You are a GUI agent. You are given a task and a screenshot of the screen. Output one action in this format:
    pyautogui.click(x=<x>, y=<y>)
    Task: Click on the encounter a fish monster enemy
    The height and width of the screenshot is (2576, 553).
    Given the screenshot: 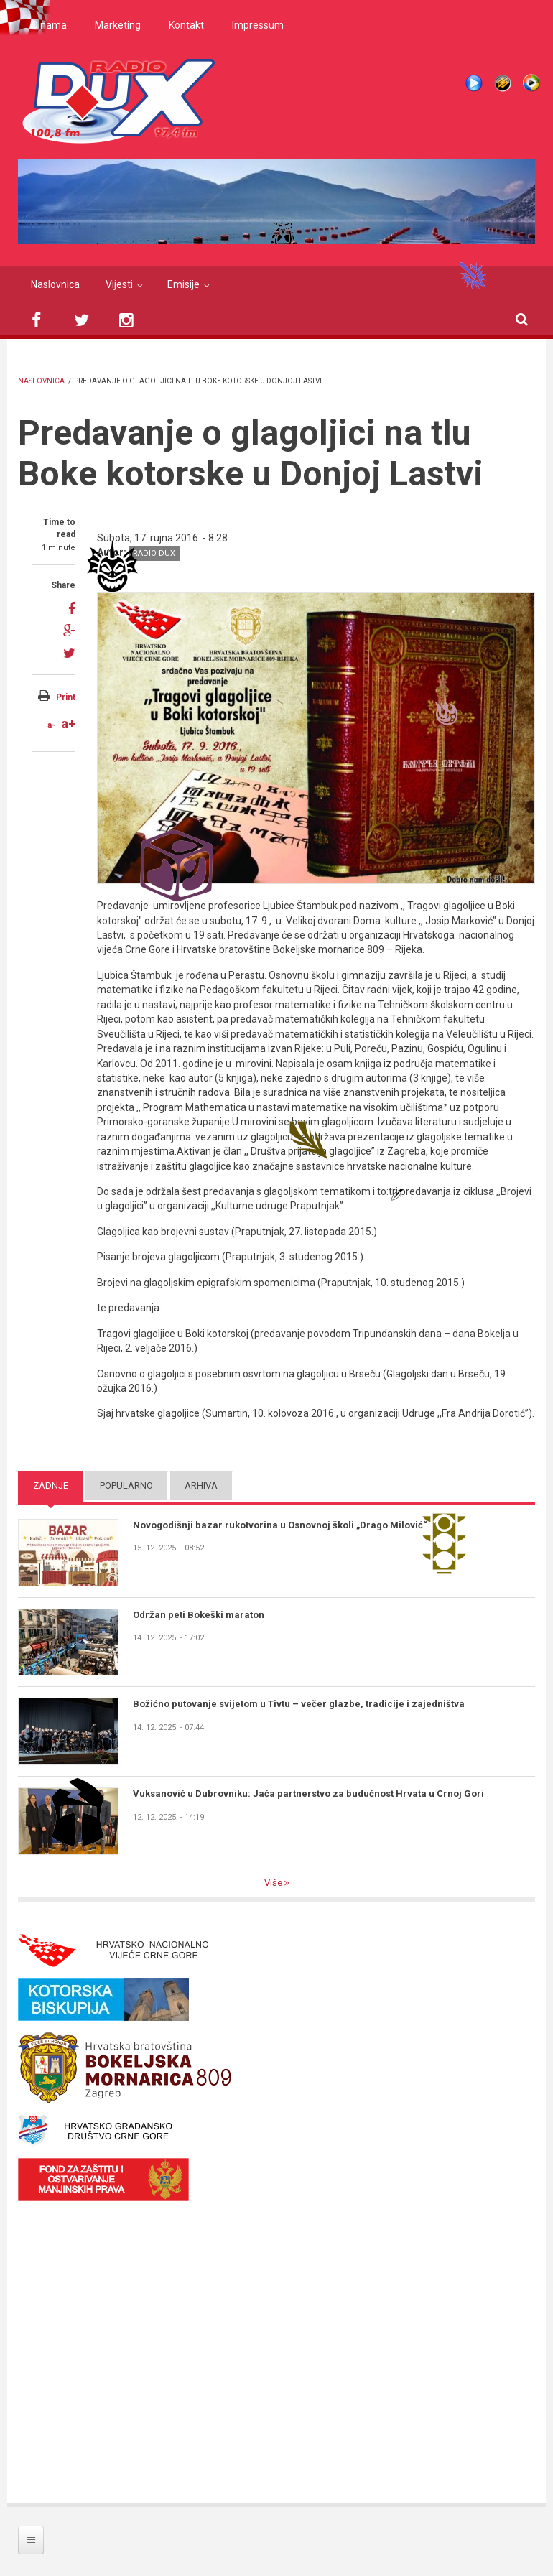 What is the action you would take?
    pyautogui.click(x=112, y=566)
    